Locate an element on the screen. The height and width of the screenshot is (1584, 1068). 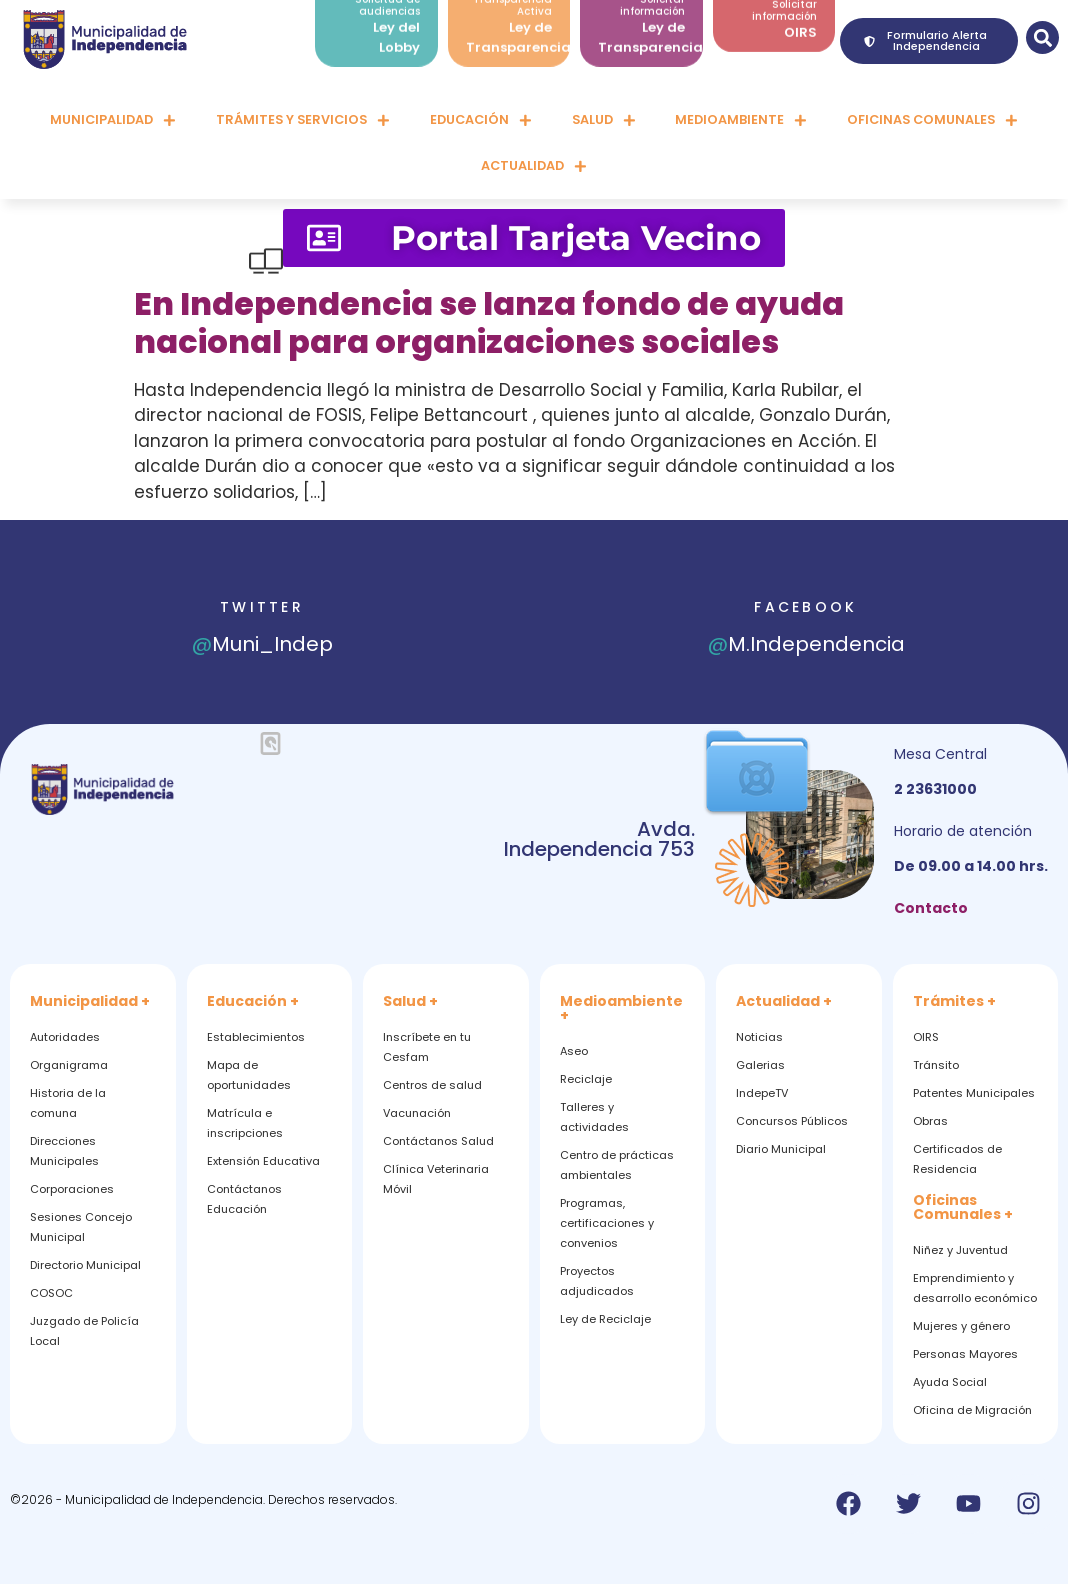
access system hard drive is located at coordinates (270, 743).